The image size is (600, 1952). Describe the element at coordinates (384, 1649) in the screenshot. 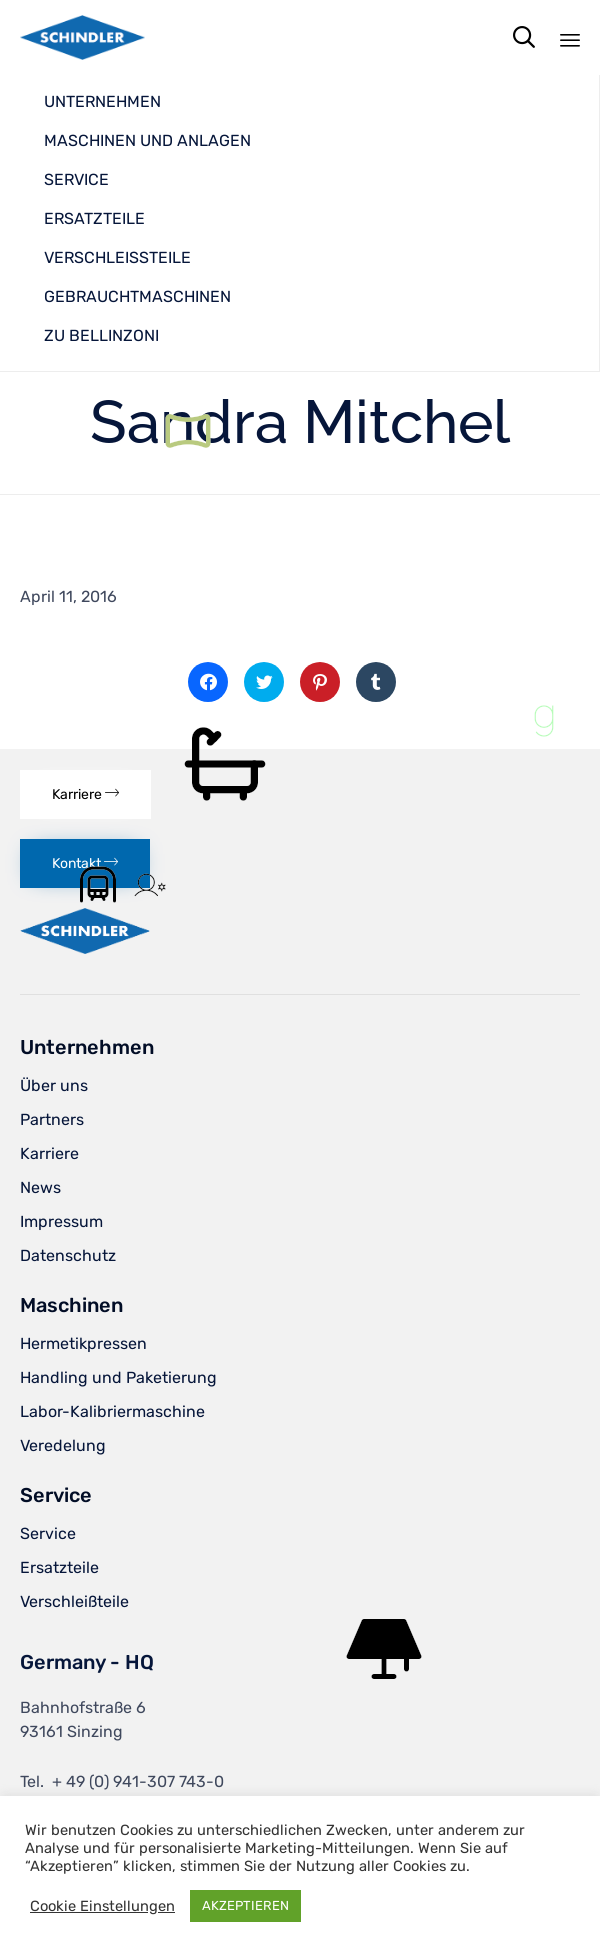

I see `toggle desk lamp or reading light` at that location.